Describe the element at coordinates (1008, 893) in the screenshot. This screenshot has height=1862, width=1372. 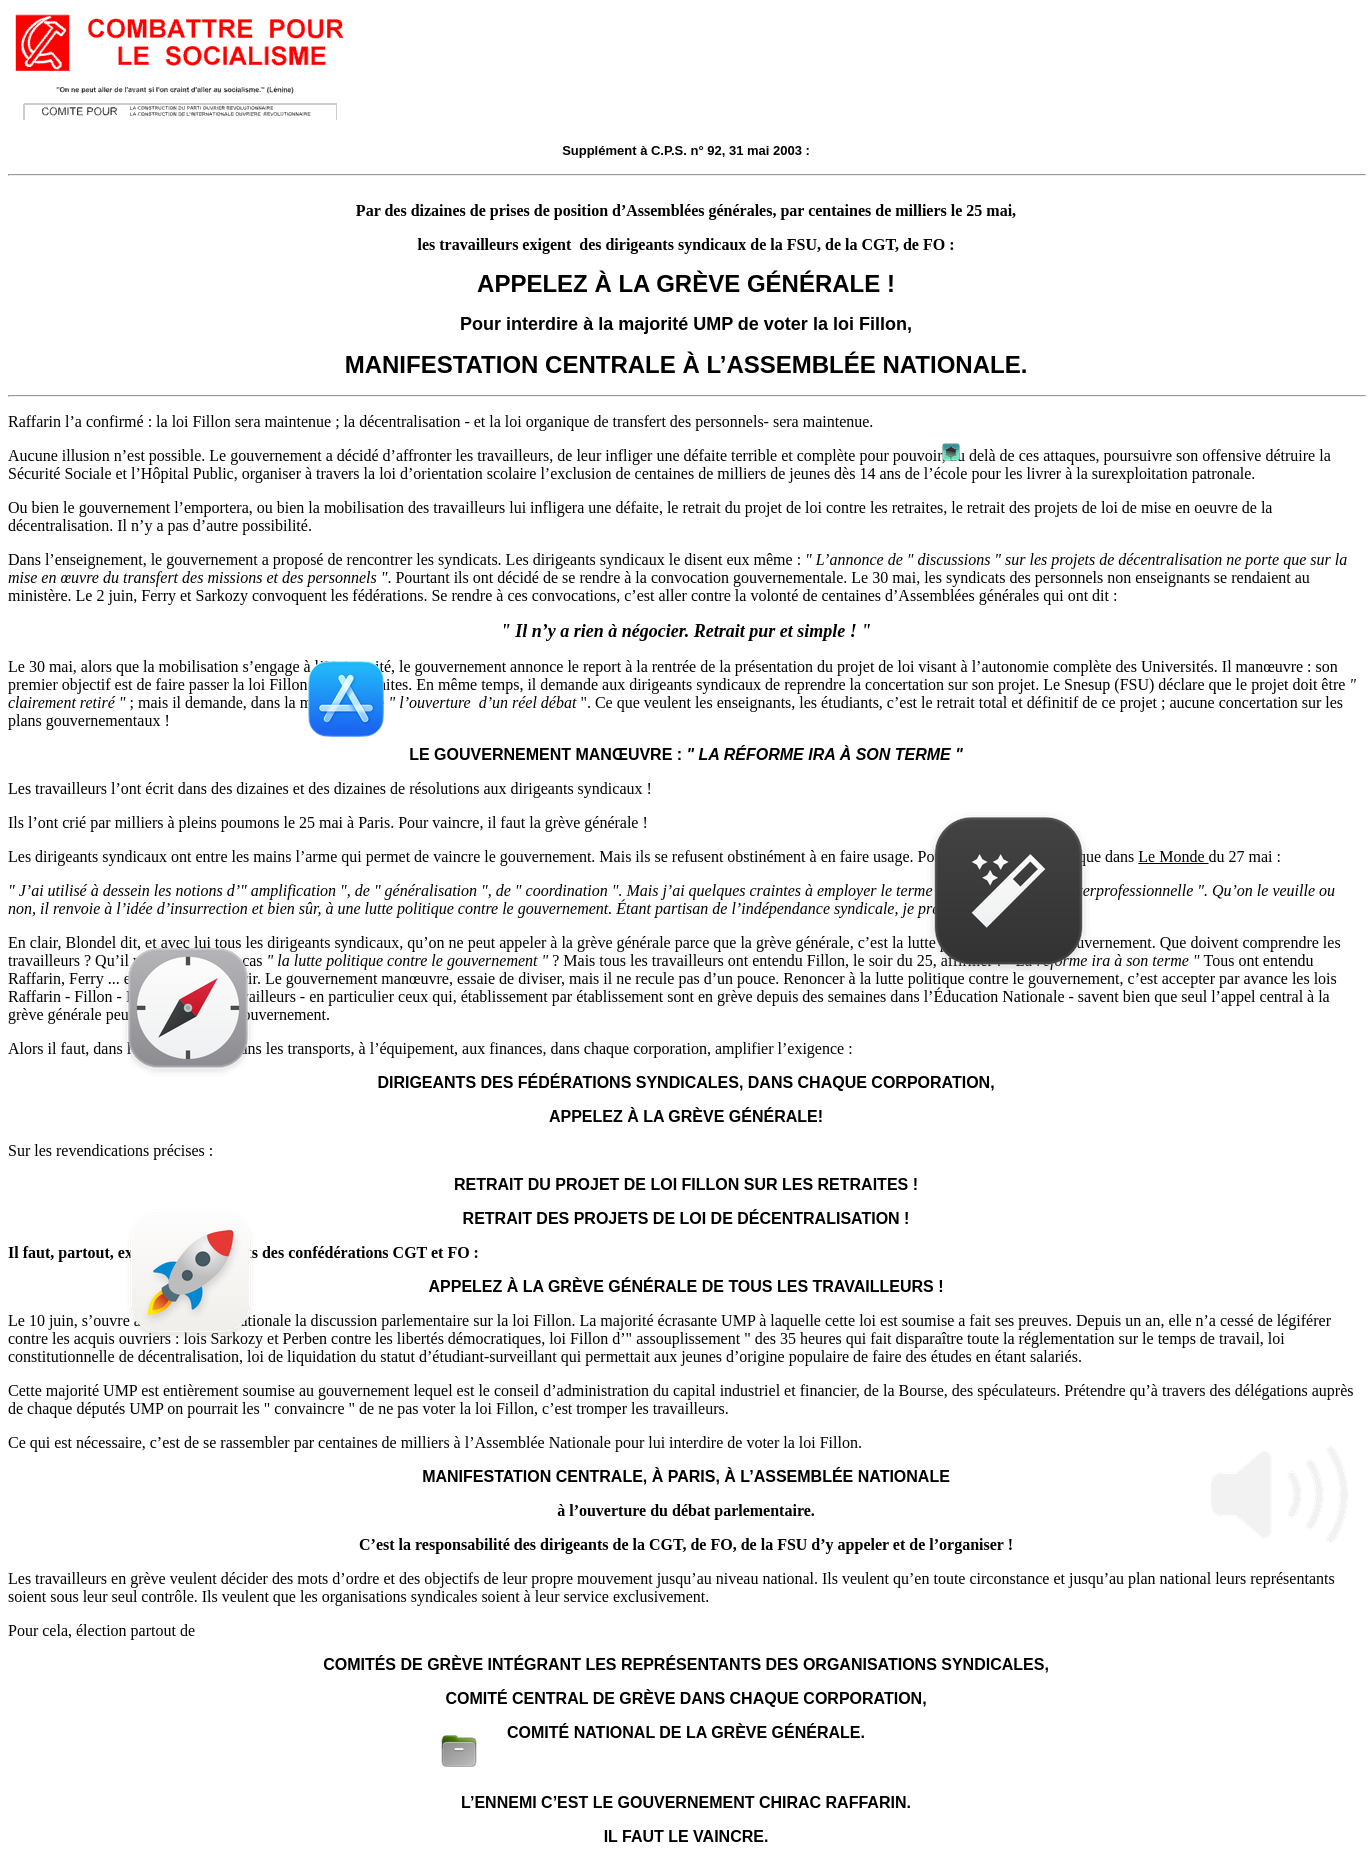
I see `access visual effects and animation settings` at that location.